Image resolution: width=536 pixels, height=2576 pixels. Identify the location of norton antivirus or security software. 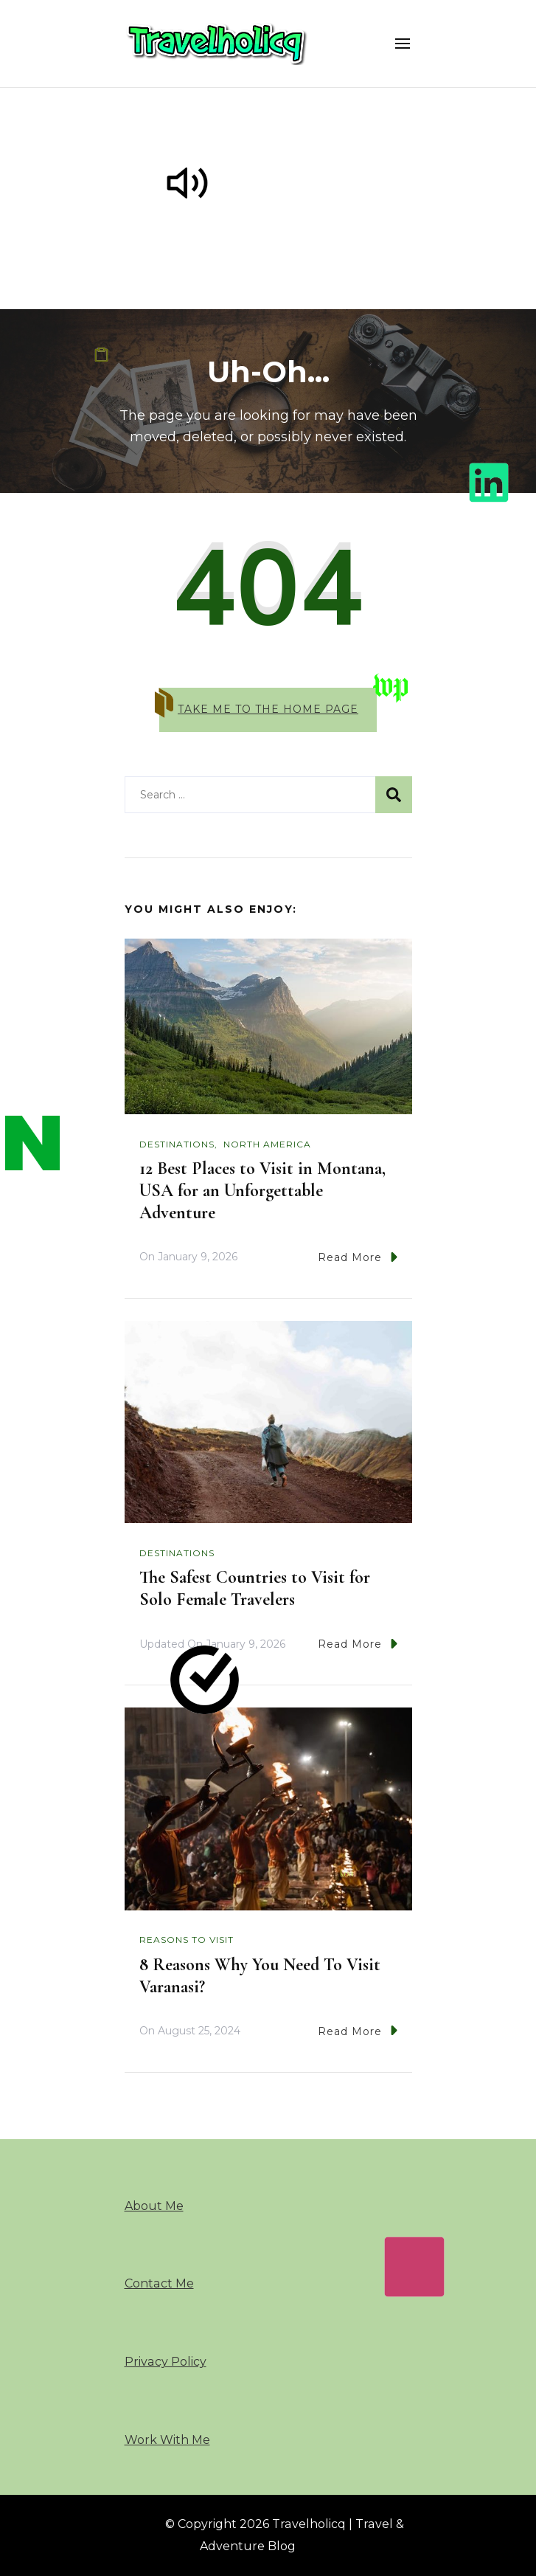
(204, 1679).